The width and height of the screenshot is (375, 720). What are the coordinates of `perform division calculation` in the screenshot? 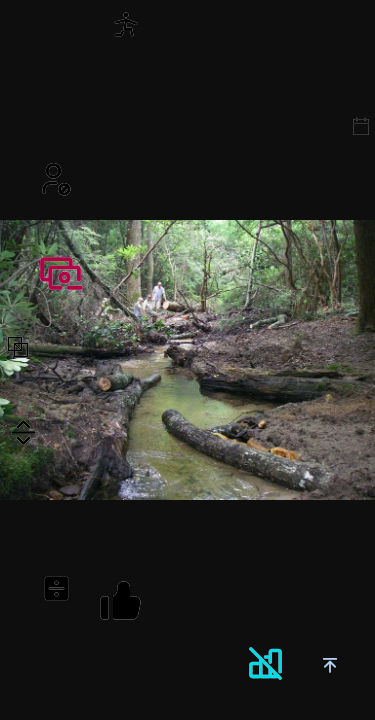 It's located at (56, 588).